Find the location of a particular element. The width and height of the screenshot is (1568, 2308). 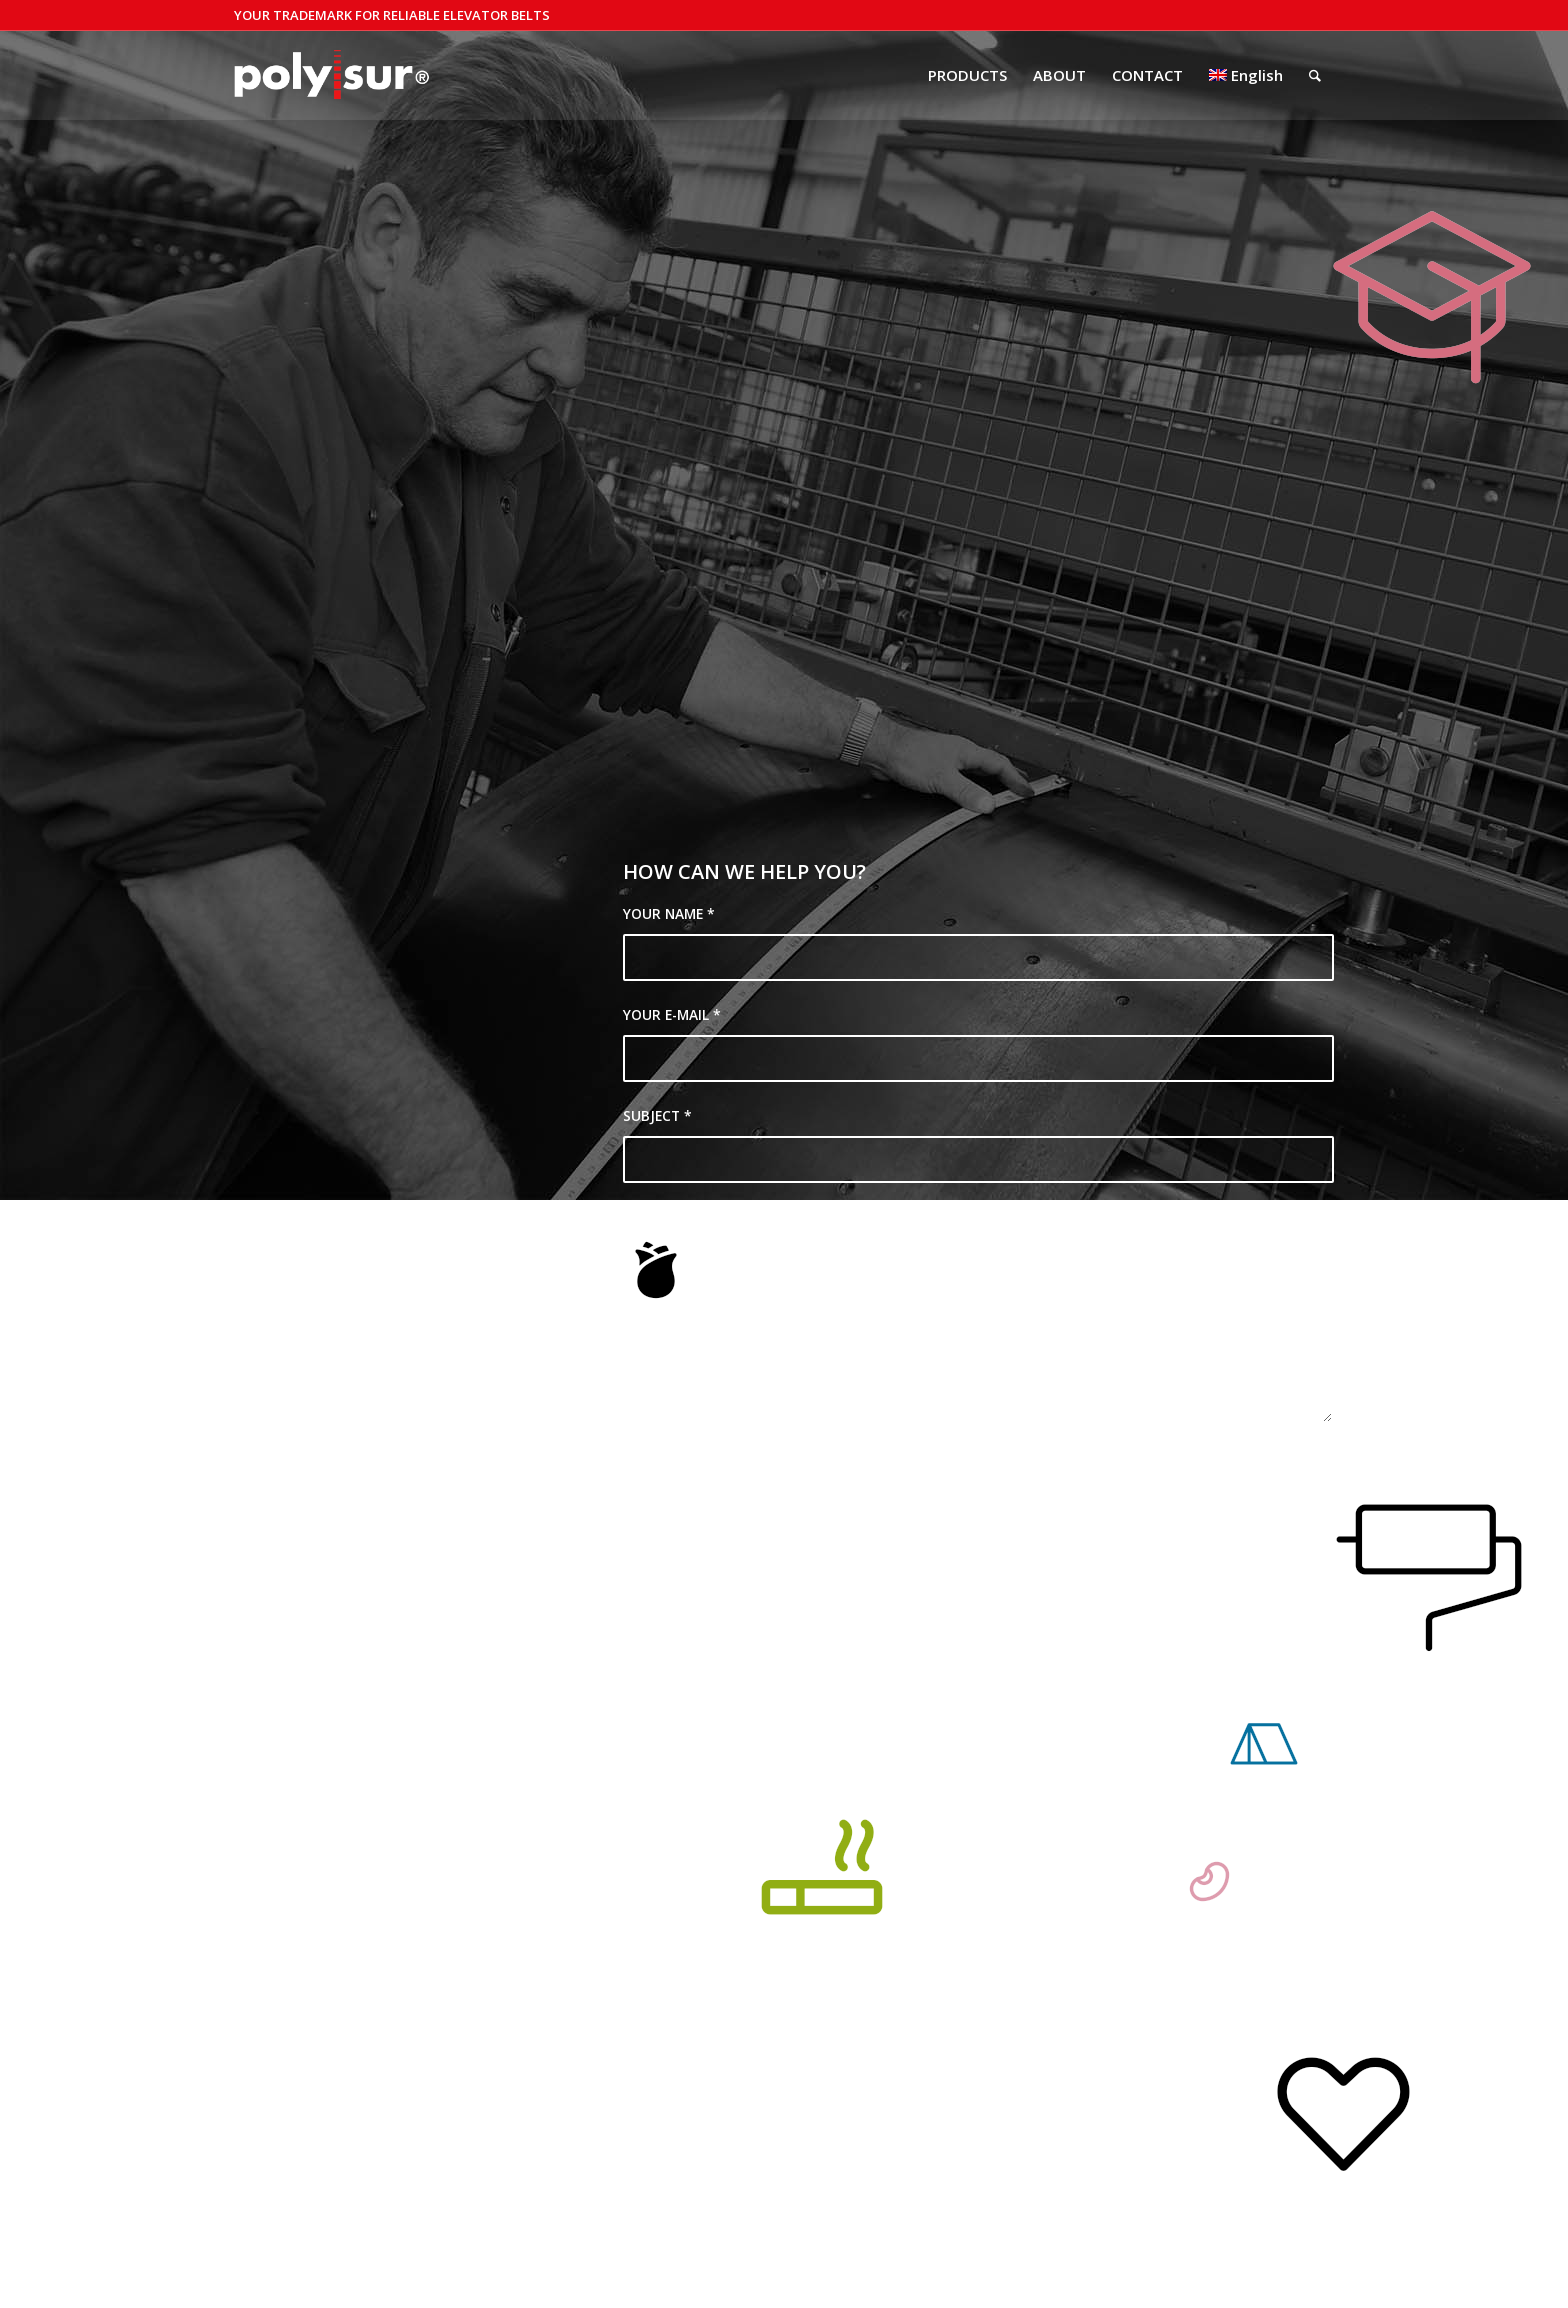

access education or learning resources is located at coordinates (1432, 291).